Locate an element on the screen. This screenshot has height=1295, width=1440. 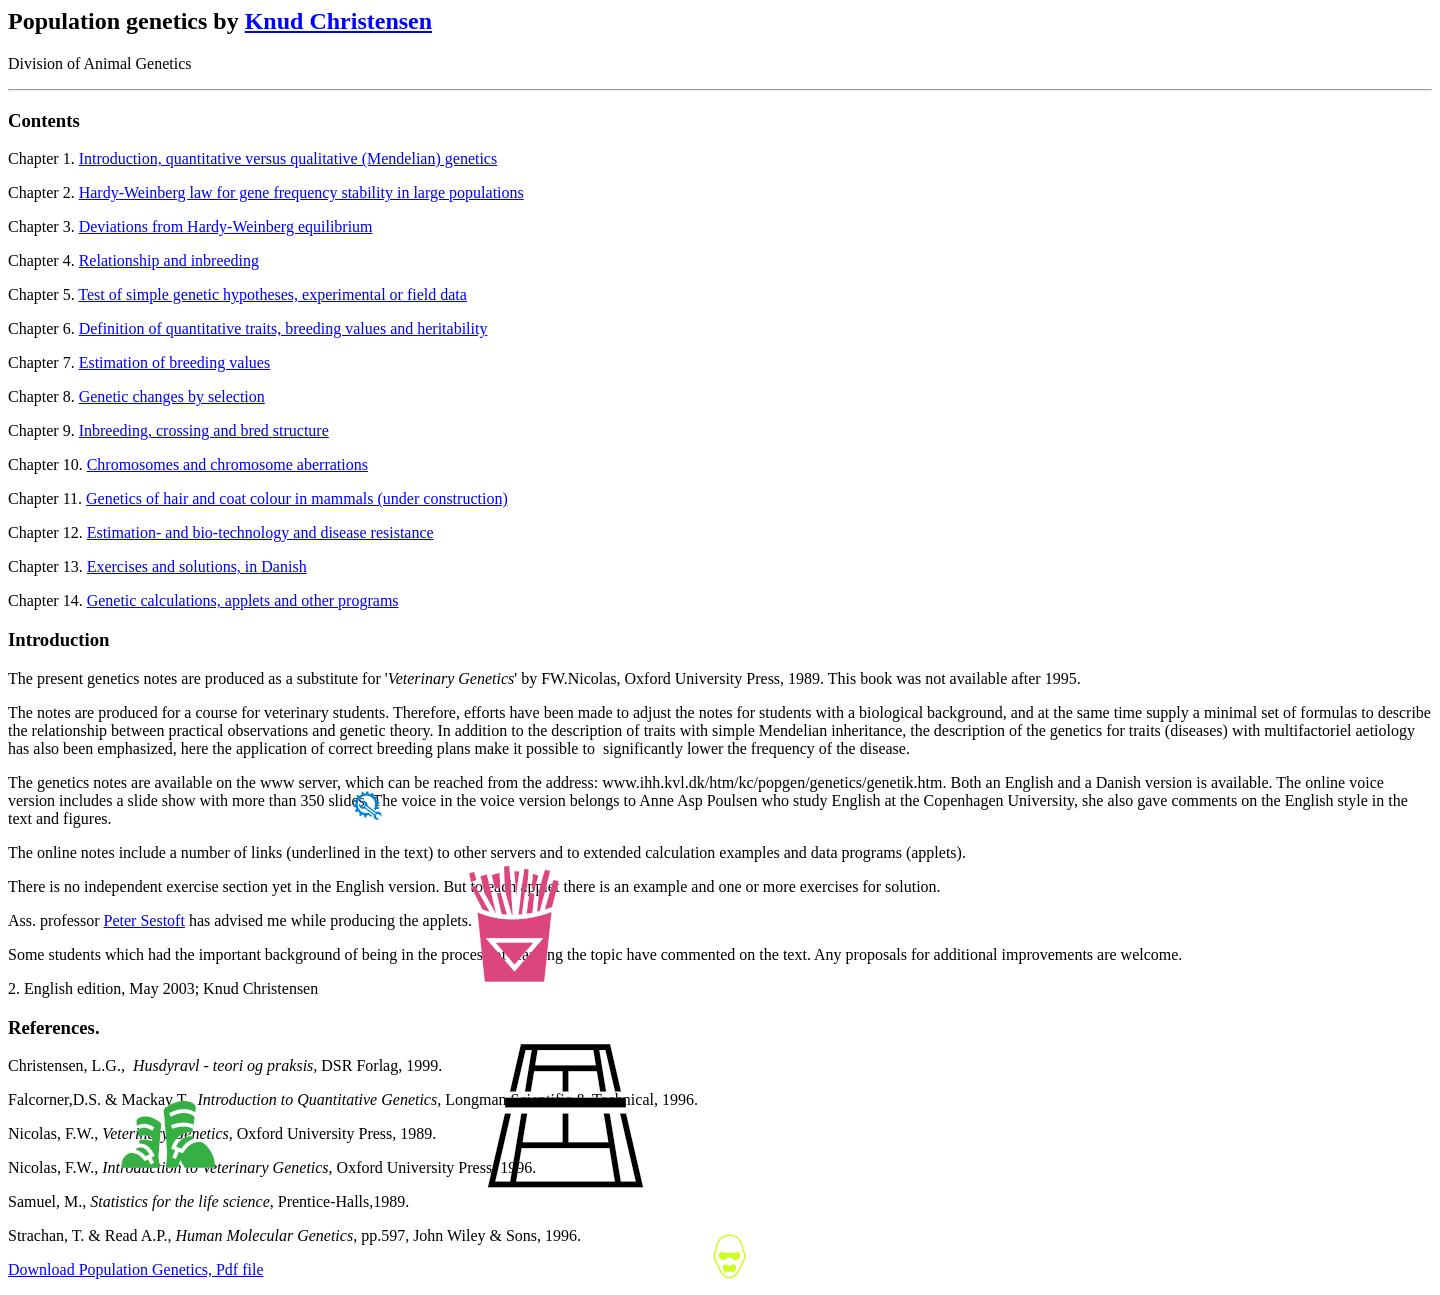
indicates a villain or antagonist character is located at coordinates (729, 1256).